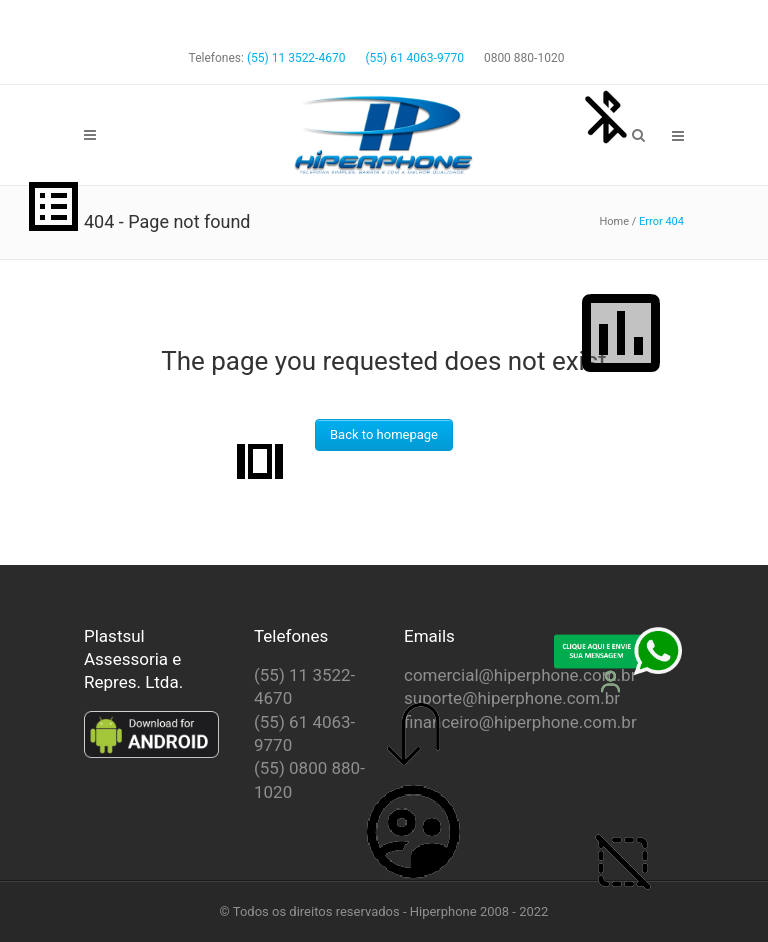 The height and width of the screenshot is (942, 768). What do you see at coordinates (53, 206) in the screenshot?
I see `view a detailed list or checklist` at bounding box center [53, 206].